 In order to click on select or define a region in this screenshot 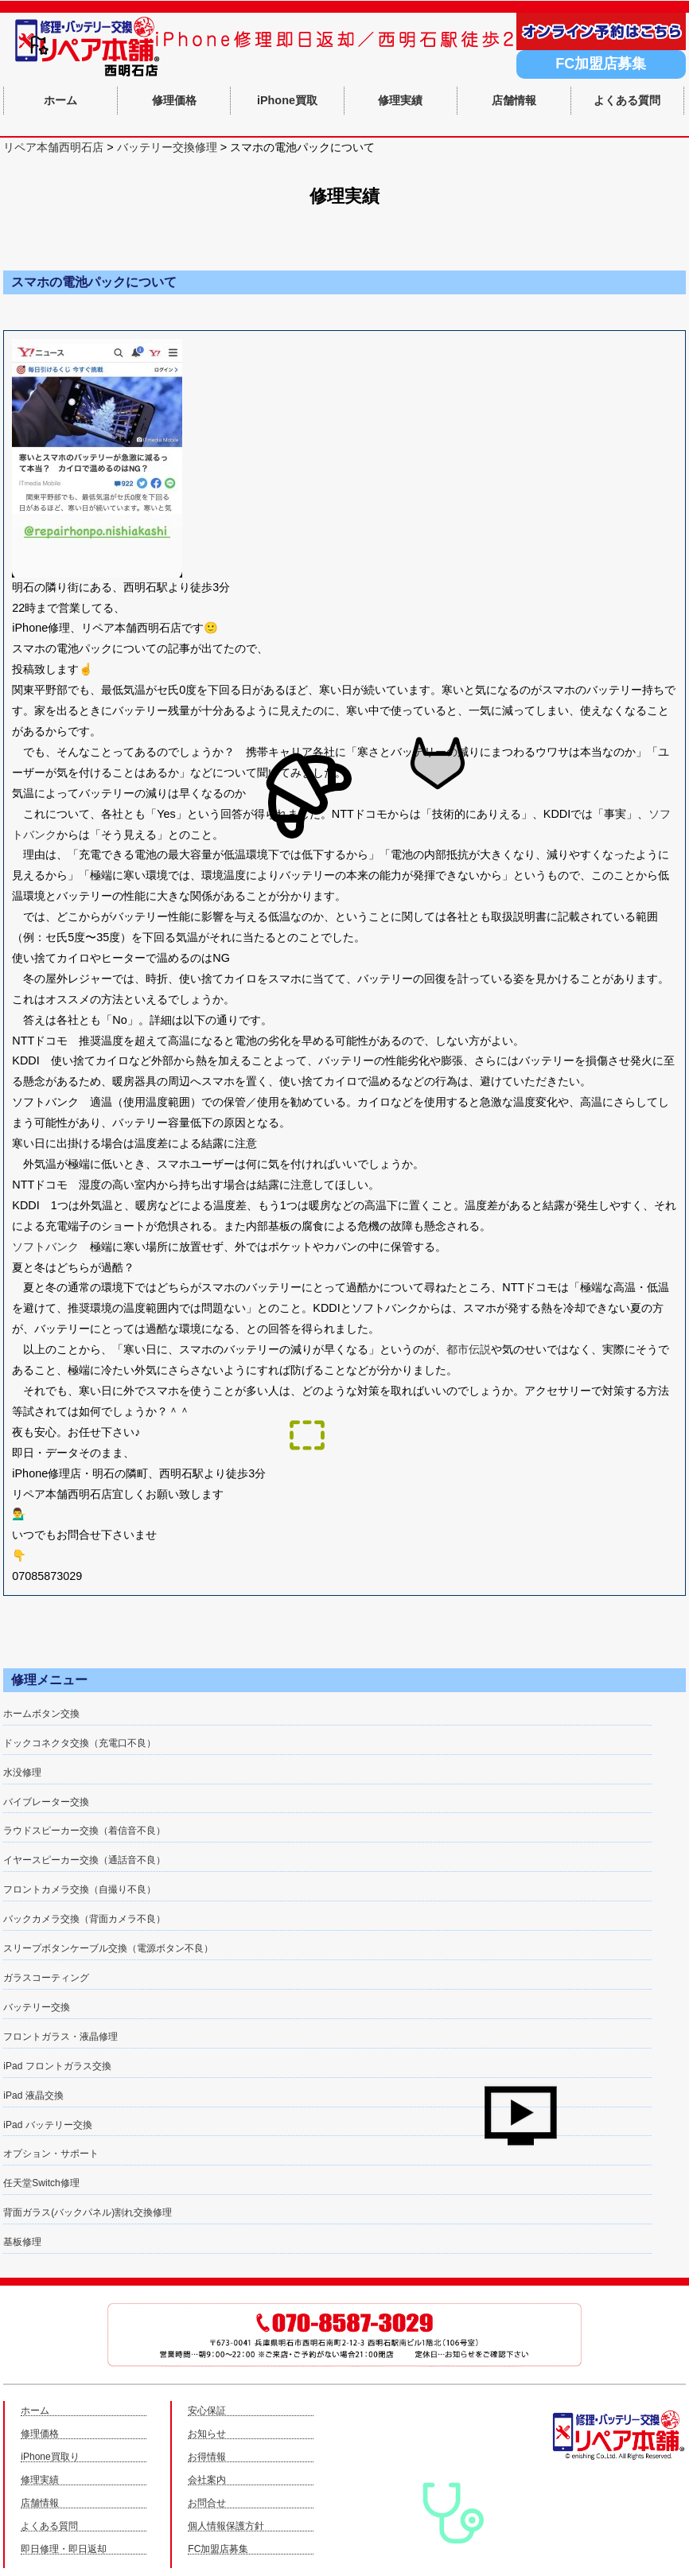, I will do `click(307, 1435)`.